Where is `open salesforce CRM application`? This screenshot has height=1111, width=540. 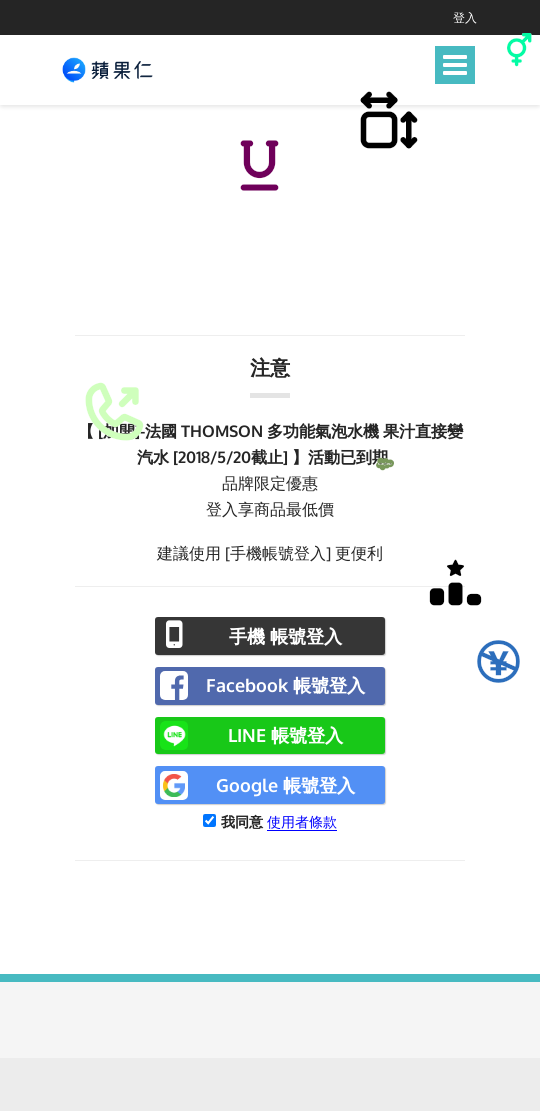
open salesforce CRM application is located at coordinates (385, 464).